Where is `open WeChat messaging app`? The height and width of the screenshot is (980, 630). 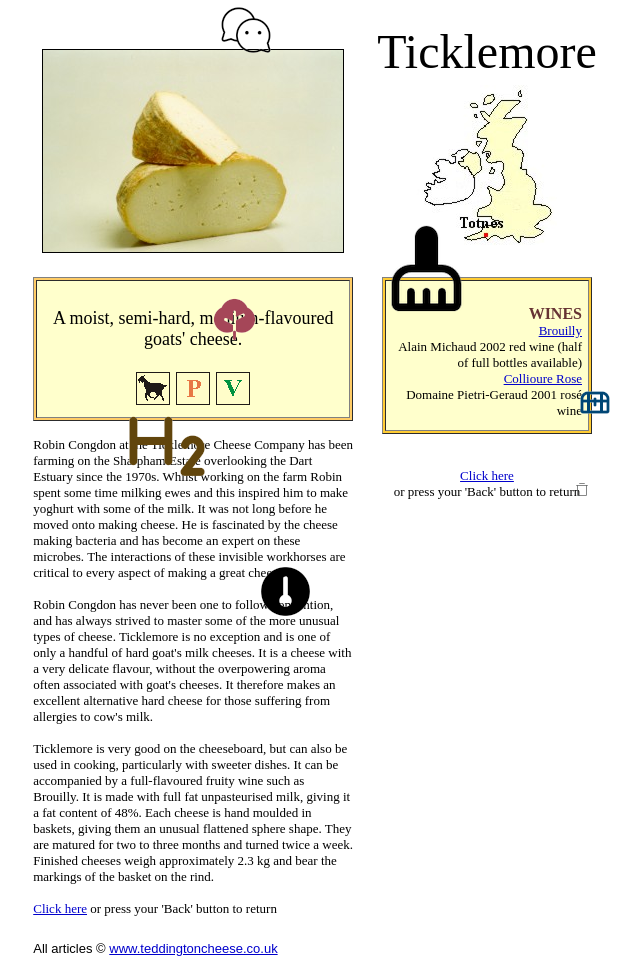 open WeChat messaging app is located at coordinates (246, 30).